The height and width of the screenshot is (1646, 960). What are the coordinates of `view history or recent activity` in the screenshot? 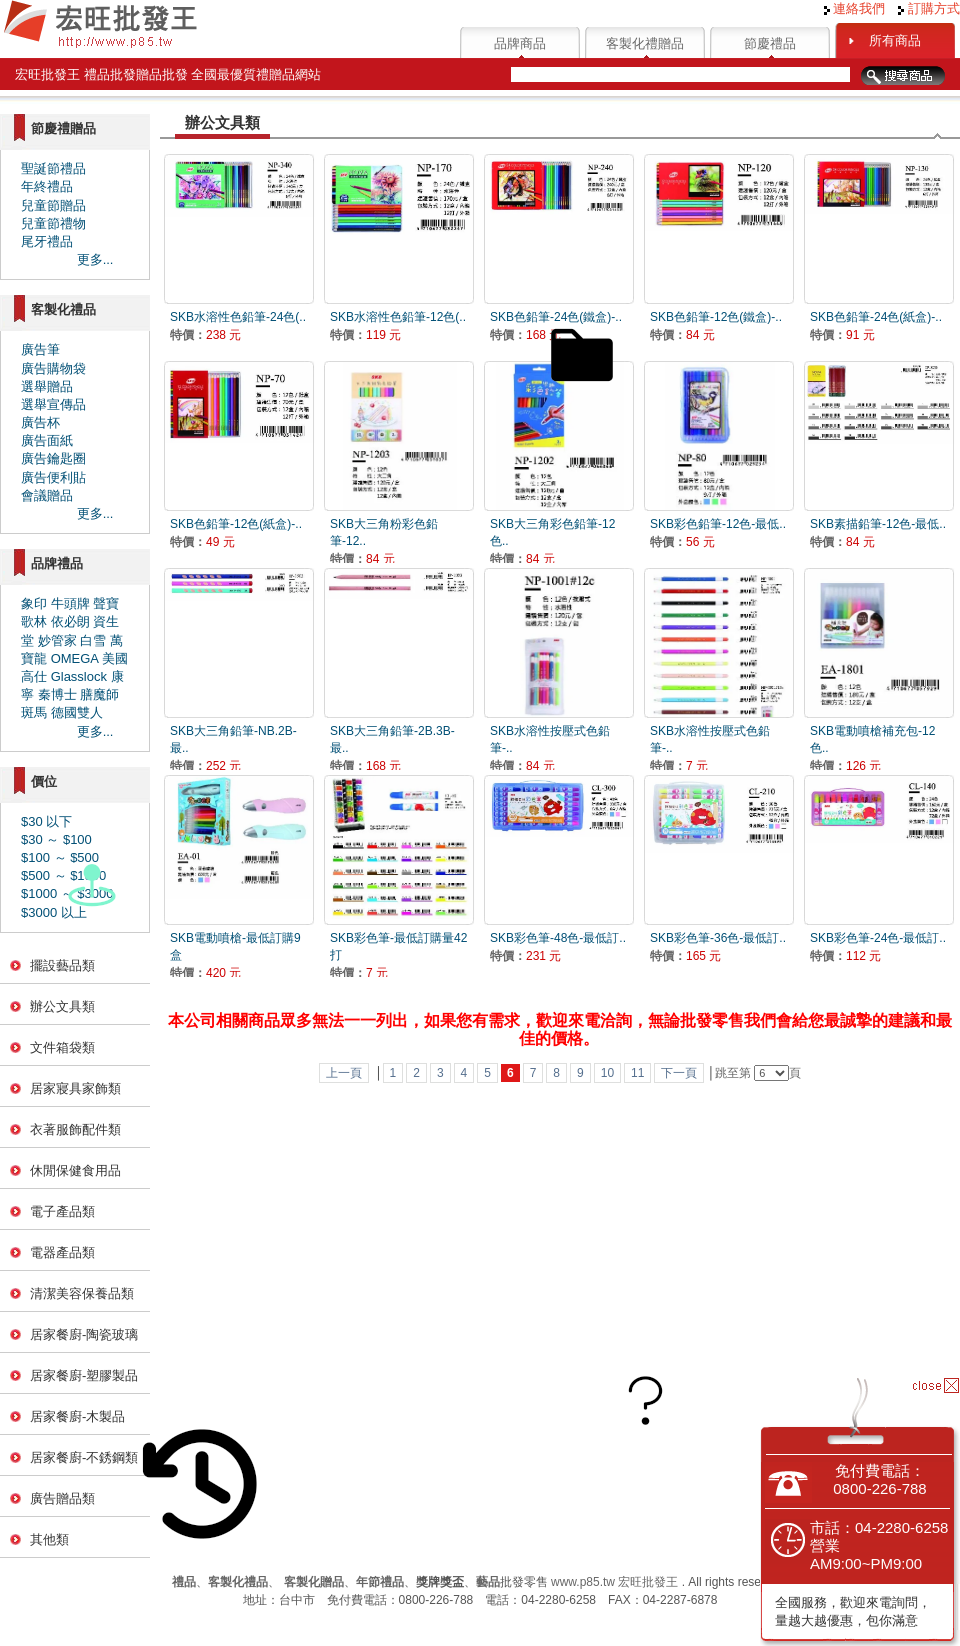 It's located at (202, 1484).